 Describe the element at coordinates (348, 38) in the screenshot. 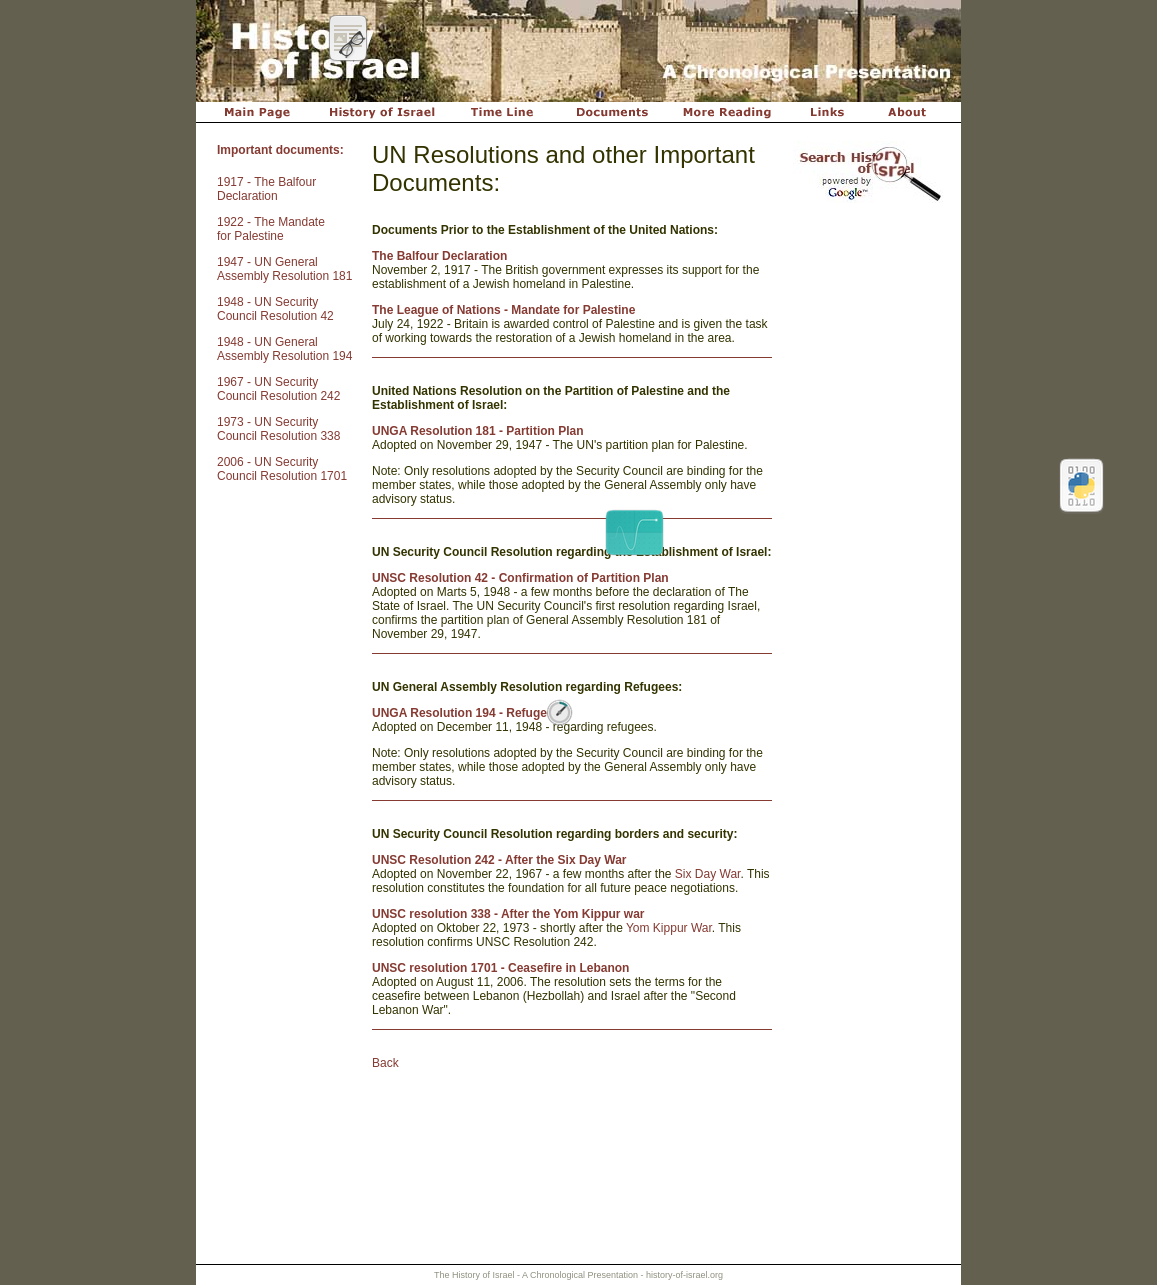

I see `open the documents app` at that location.